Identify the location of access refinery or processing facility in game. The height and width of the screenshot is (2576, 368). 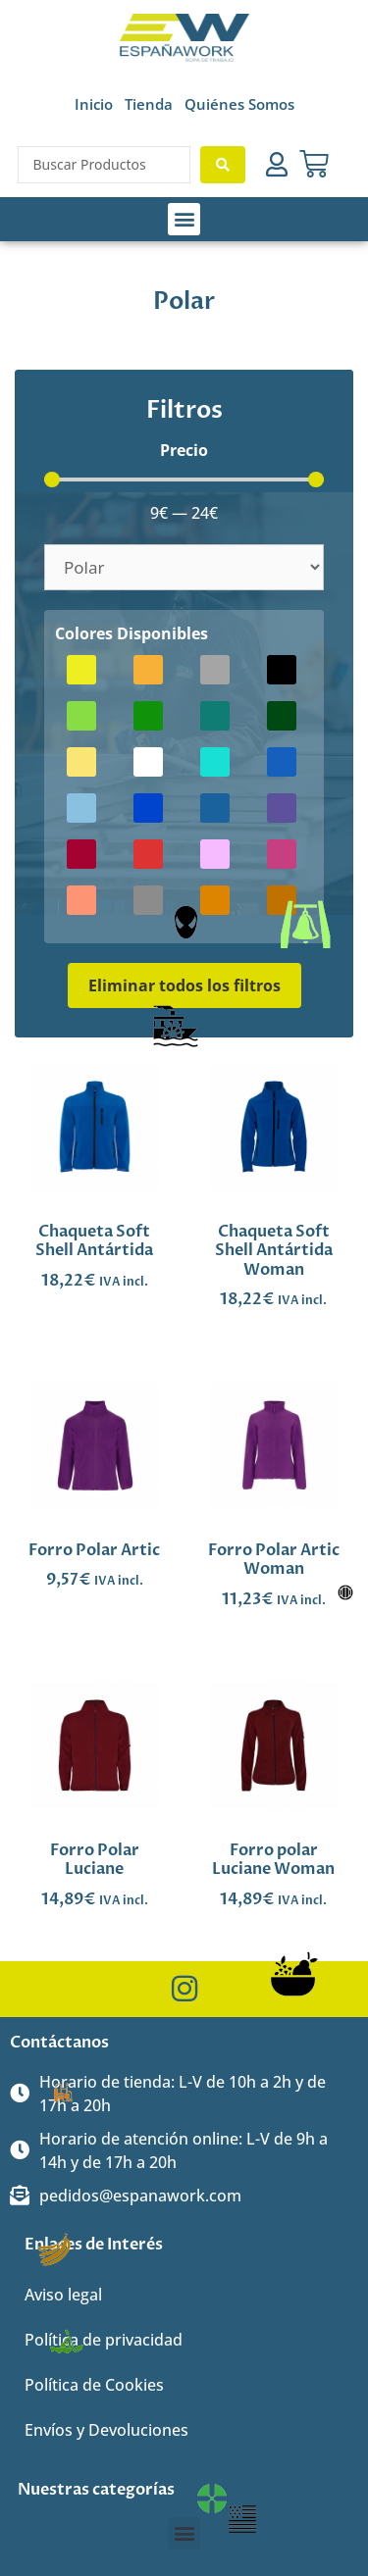
(63, 2092).